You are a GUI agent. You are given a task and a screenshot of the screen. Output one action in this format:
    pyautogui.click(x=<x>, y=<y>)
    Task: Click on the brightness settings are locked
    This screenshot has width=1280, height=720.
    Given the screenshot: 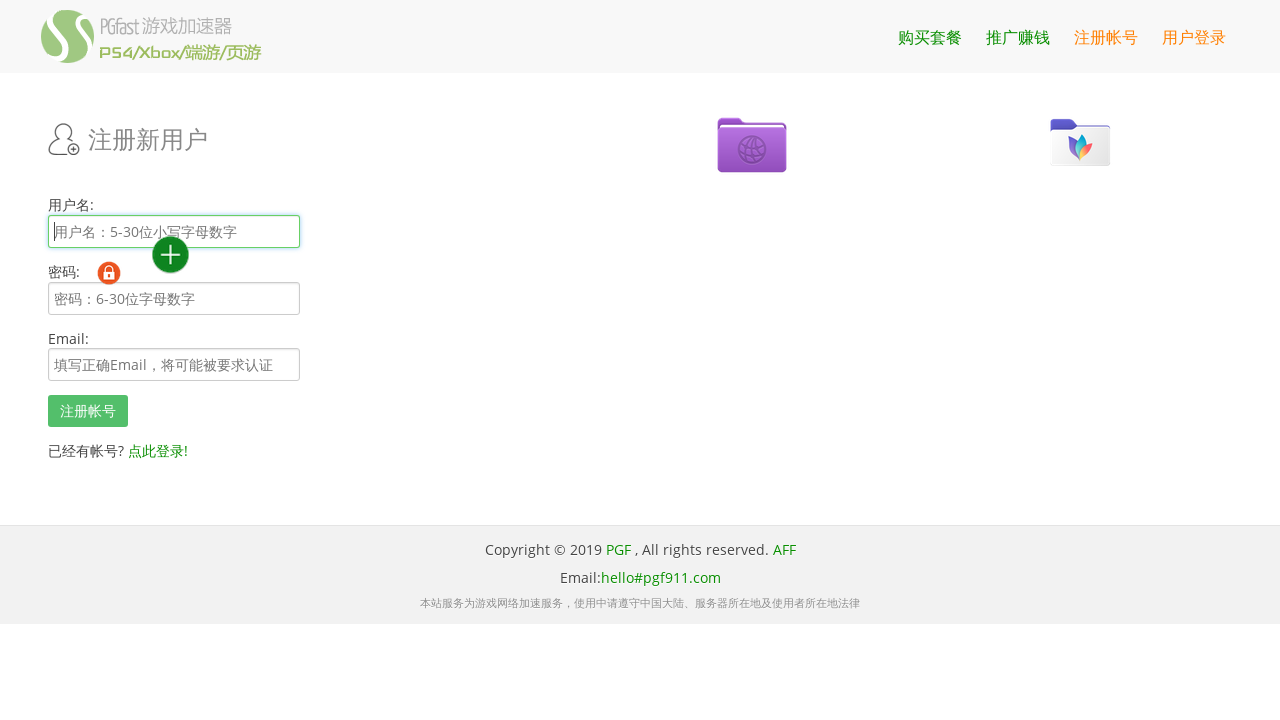 What is the action you would take?
    pyautogui.click(x=109, y=273)
    